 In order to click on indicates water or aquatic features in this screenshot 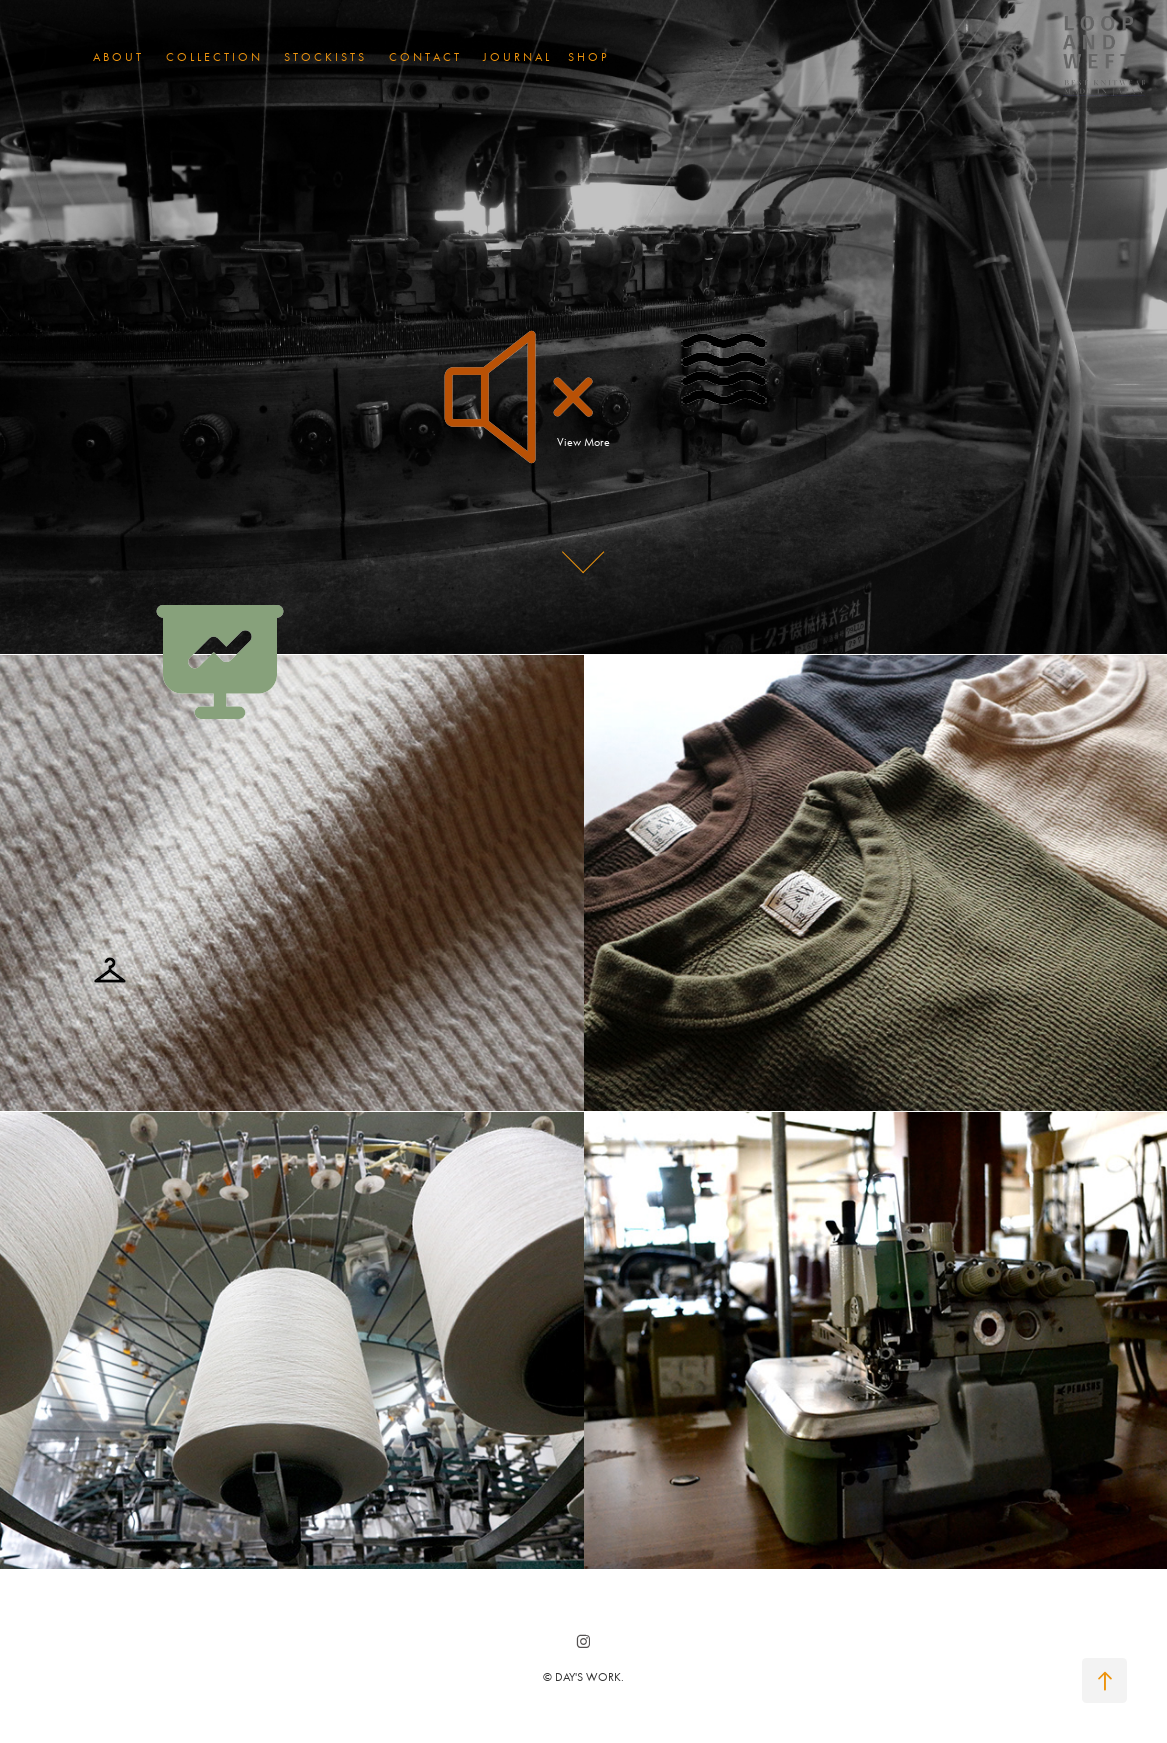, I will do `click(724, 369)`.